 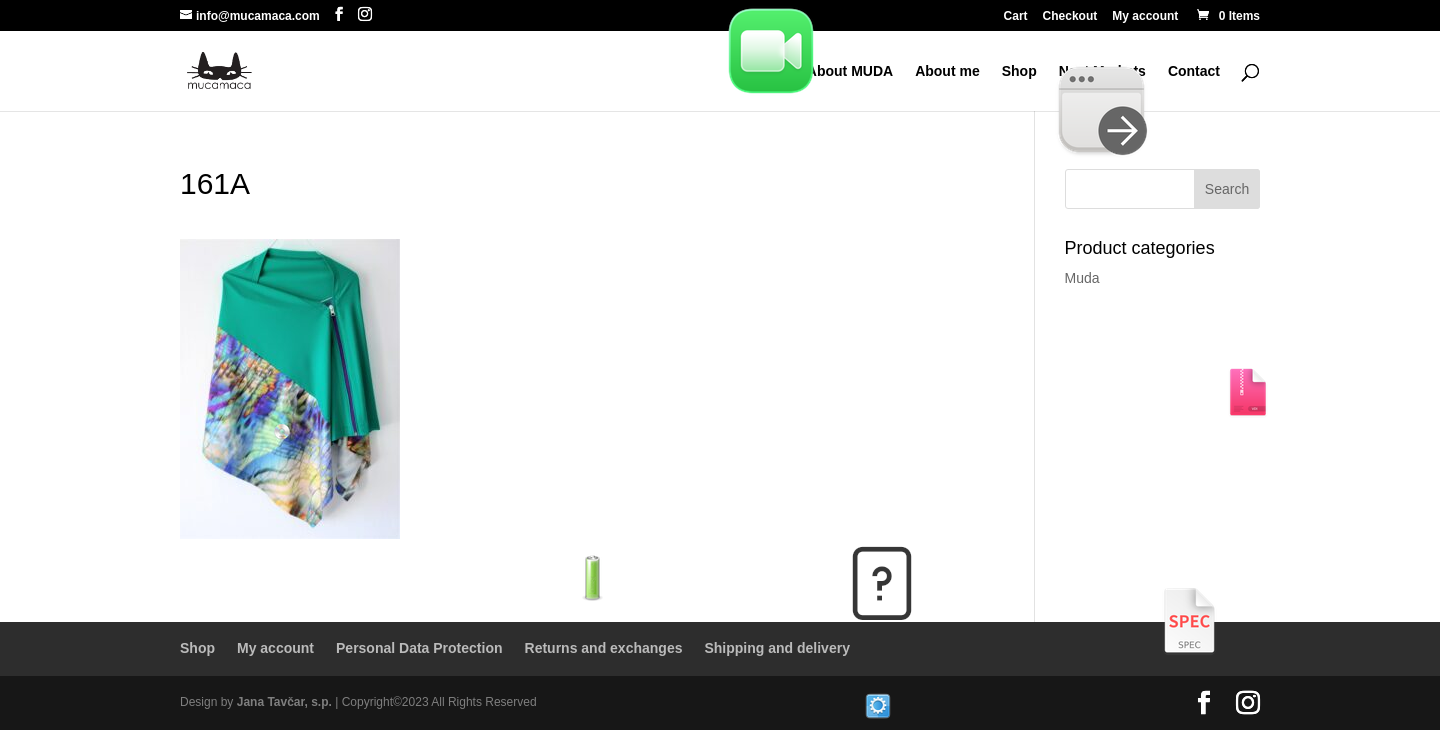 I want to click on an RPM spec file used for building Linux packages, so click(x=1189, y=621).